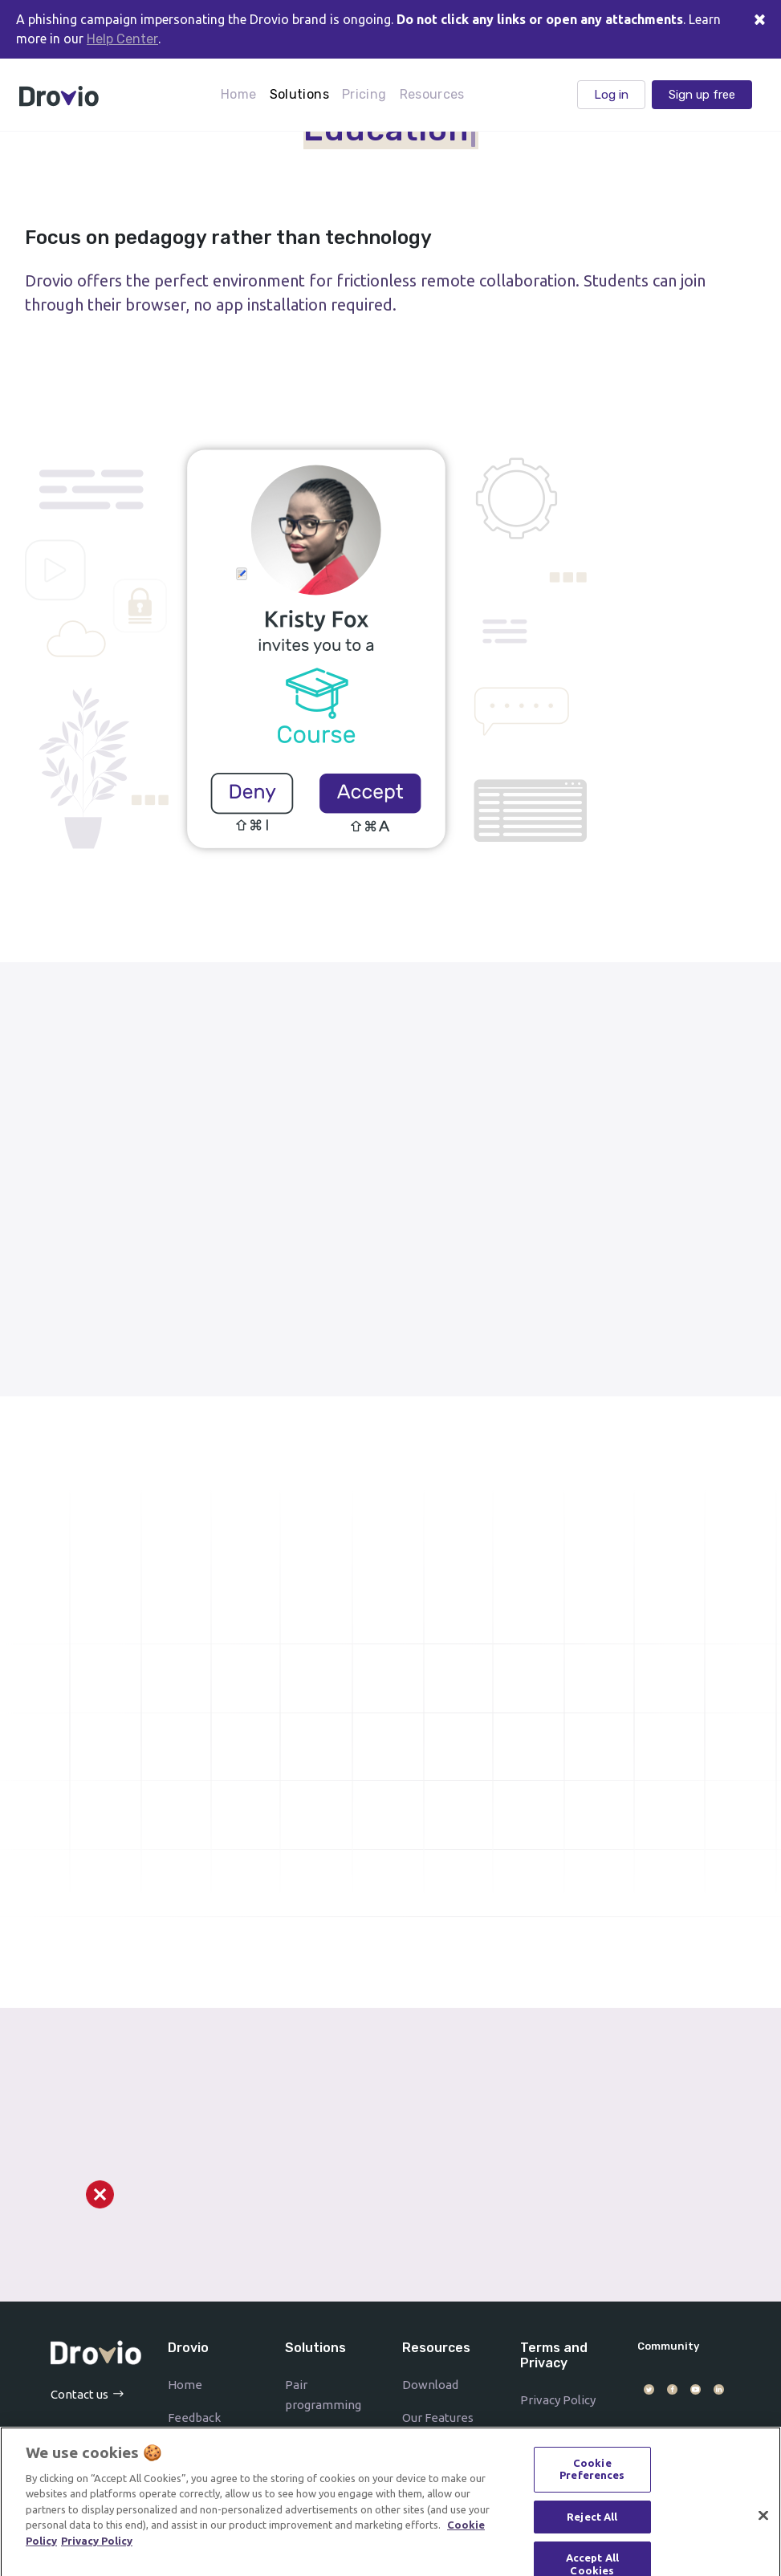  Describe the element at coordinates (242, 574) in the screenshot. I see `open gedit text editor` at that location.